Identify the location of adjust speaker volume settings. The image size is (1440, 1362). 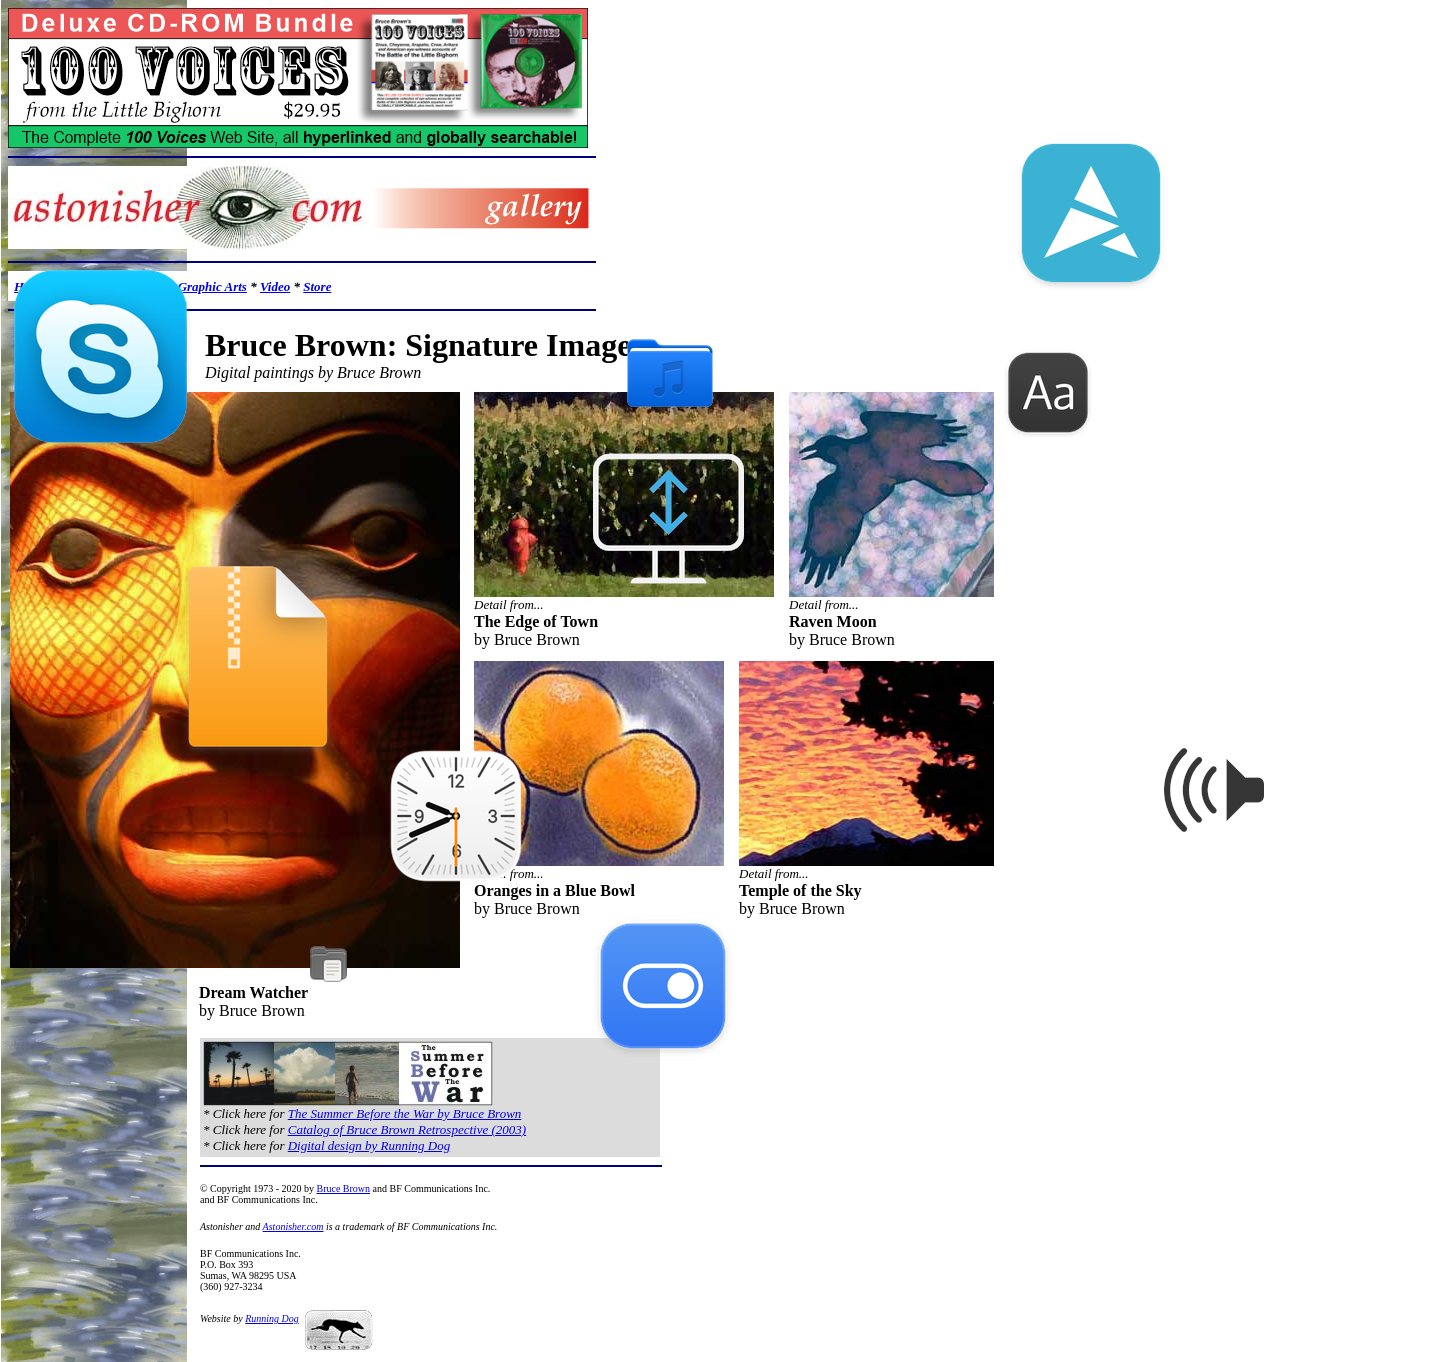
(1214, 790).